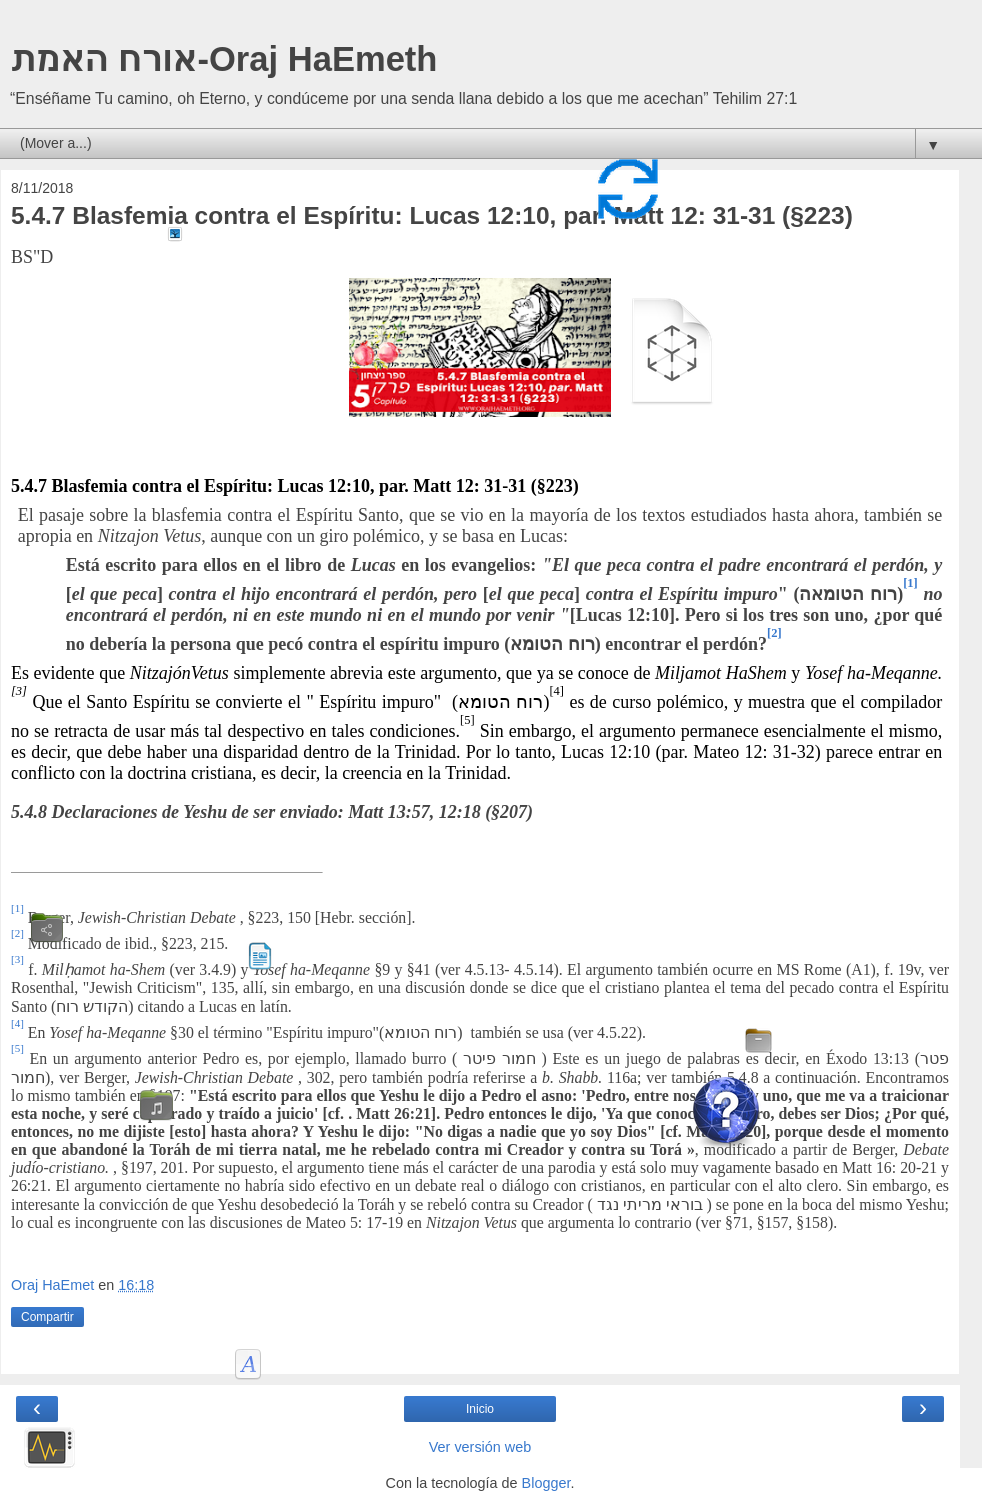 The width and height of the screenshot is (982, 1503). I want to click on open shotwell photo manager, so click(175, 234).